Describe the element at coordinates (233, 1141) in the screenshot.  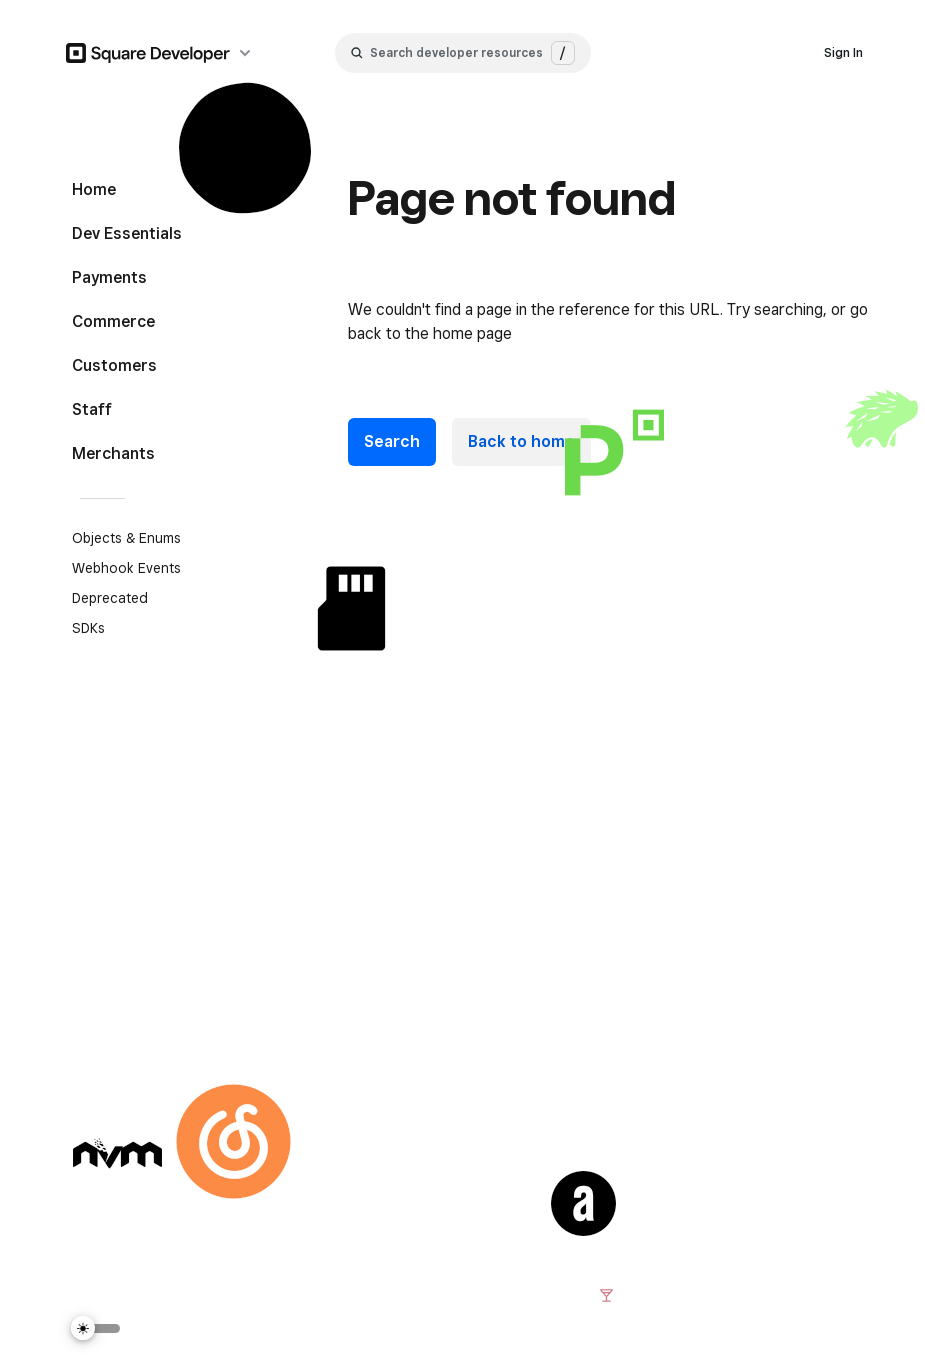
I see `open netease cloud music app` at that location.